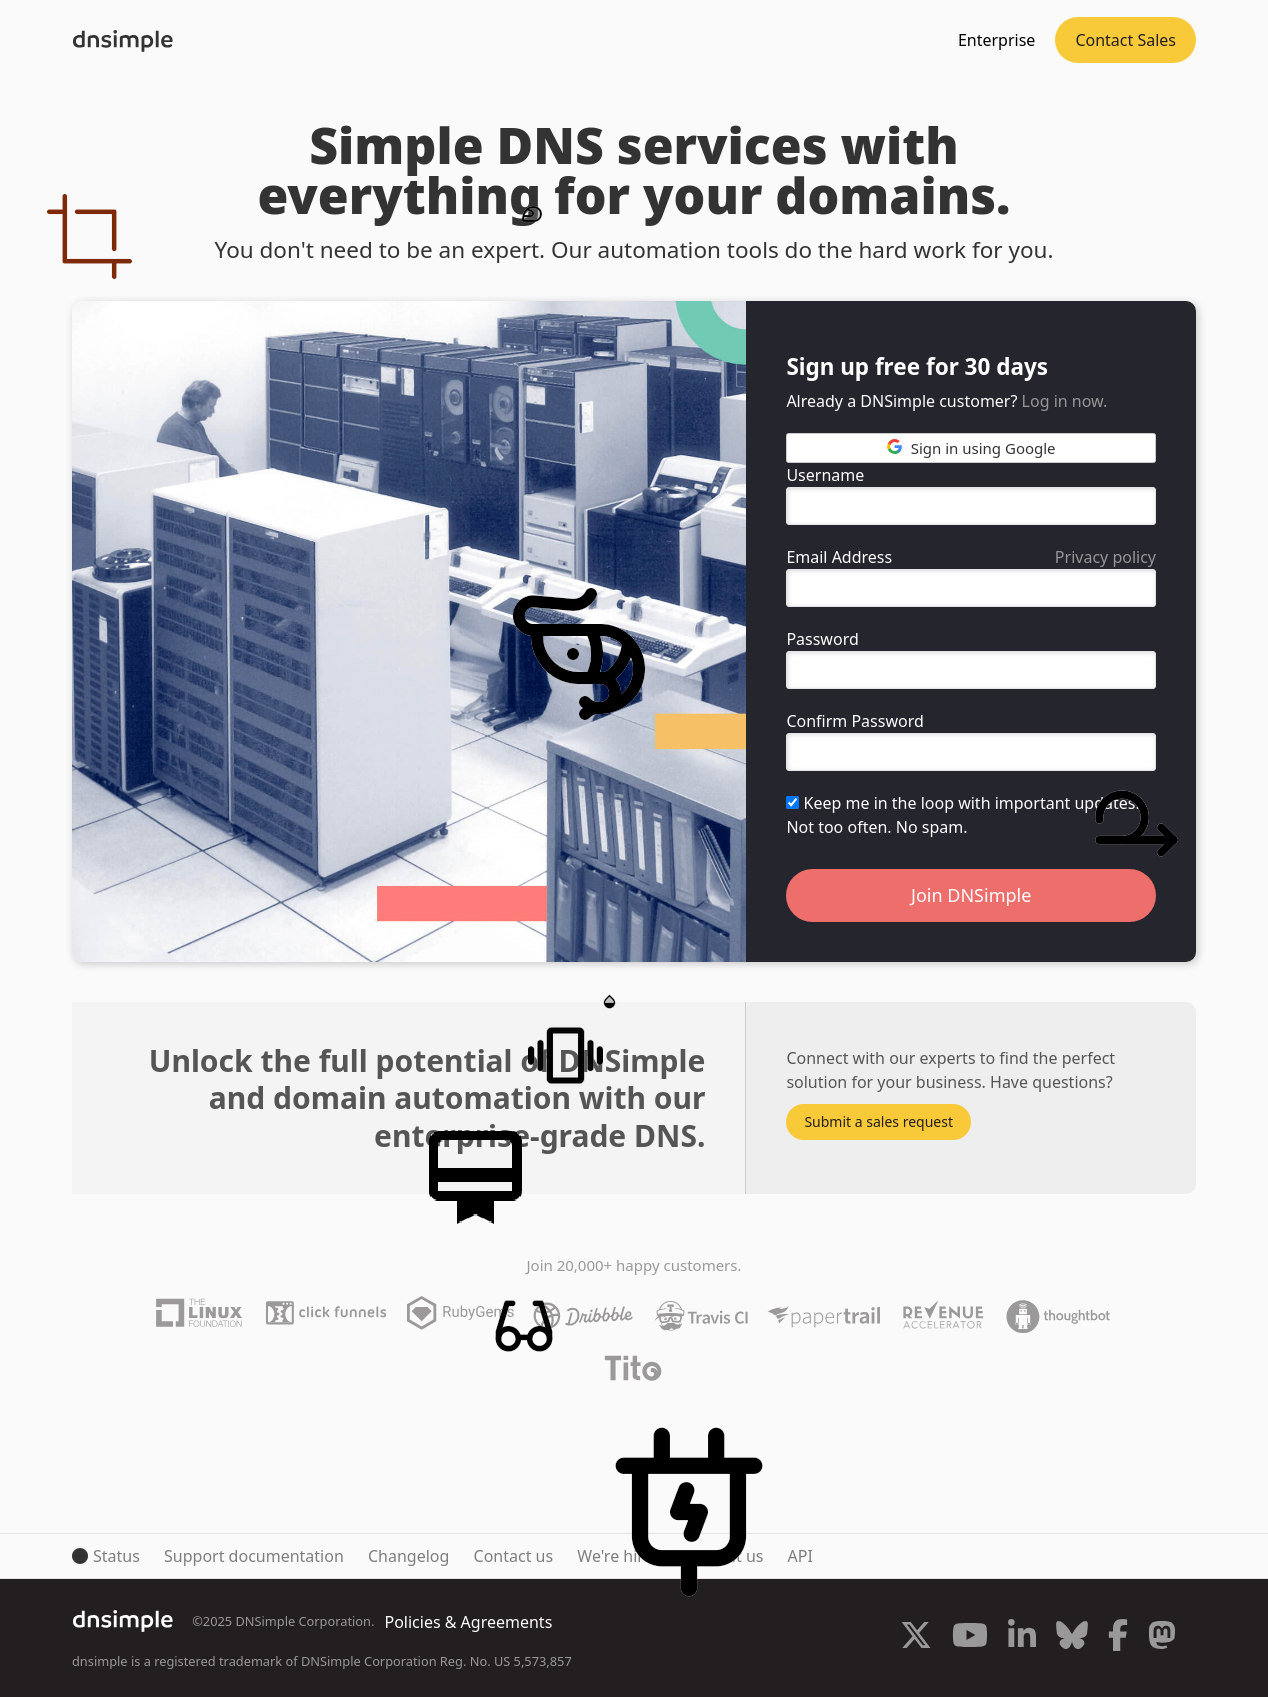 This screenshot has height=1697, width=1268. What do you see at coordinates (524, 1326) in the screenshot?
I see `view or access reading mode` at bounding box center [524, 1326].